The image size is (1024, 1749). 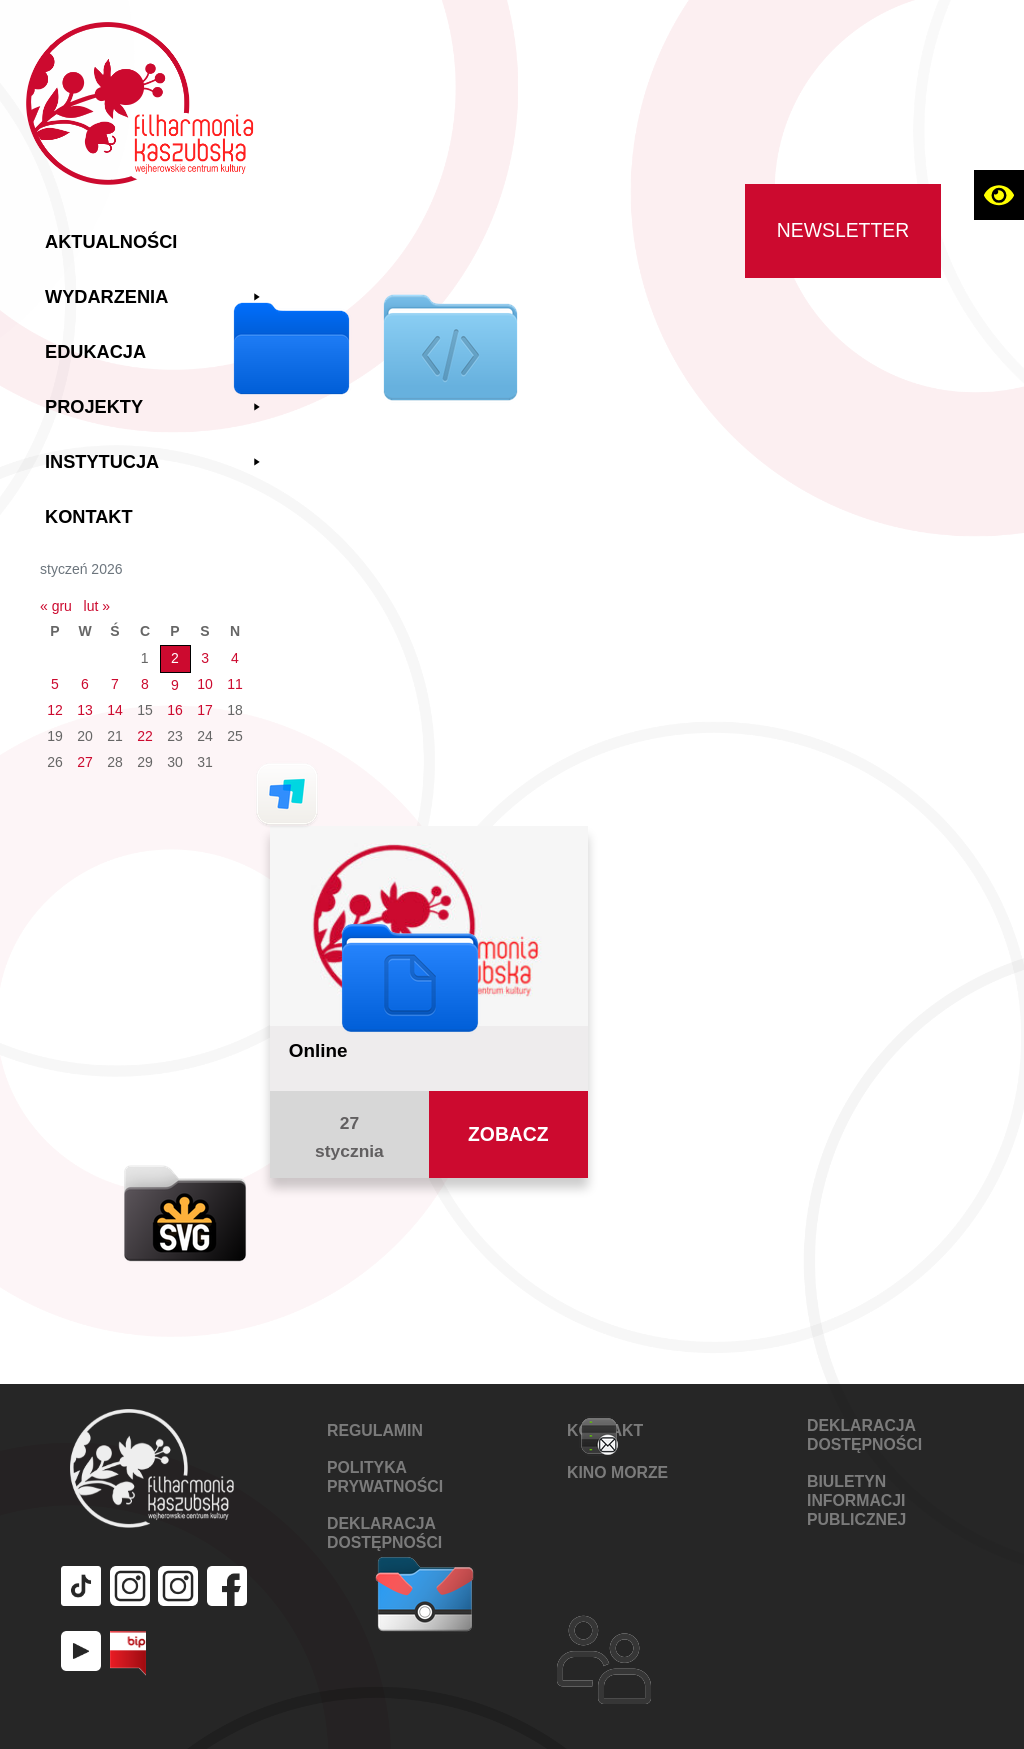 I want to click on open todesk remote desktop application, so click(x=287, y=794).